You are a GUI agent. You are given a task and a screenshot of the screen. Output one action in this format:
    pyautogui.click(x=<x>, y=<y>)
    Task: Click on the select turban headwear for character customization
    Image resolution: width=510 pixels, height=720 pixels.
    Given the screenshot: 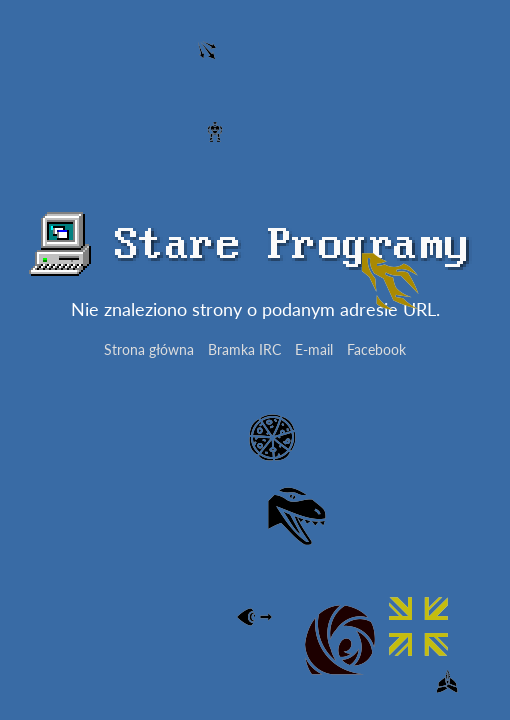 What is the action you would take?
    pyautogui.click(x=447, y=681)
    